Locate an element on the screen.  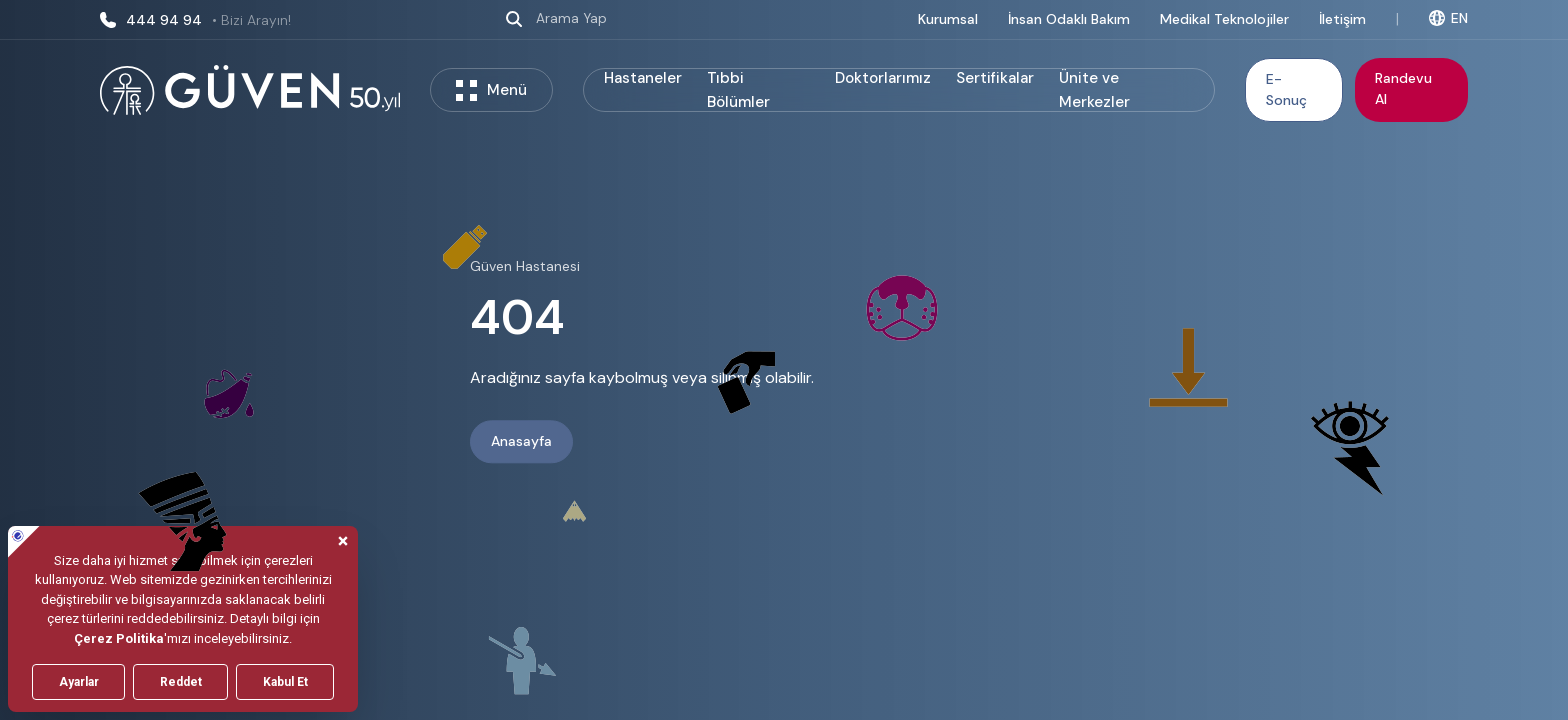
equip or use waterskin item is located at coordinates (229, 394).